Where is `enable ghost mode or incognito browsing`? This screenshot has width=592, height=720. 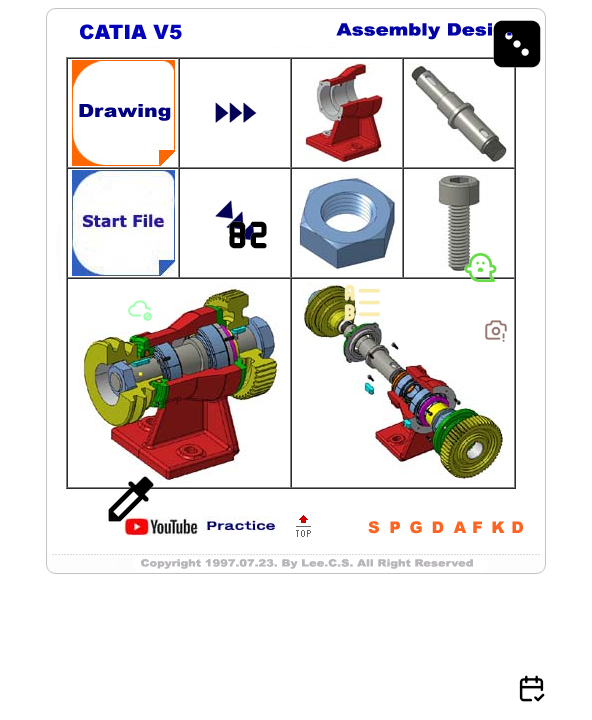 enable ghost mode or incognito browsing is located at coordinates (480, 267).